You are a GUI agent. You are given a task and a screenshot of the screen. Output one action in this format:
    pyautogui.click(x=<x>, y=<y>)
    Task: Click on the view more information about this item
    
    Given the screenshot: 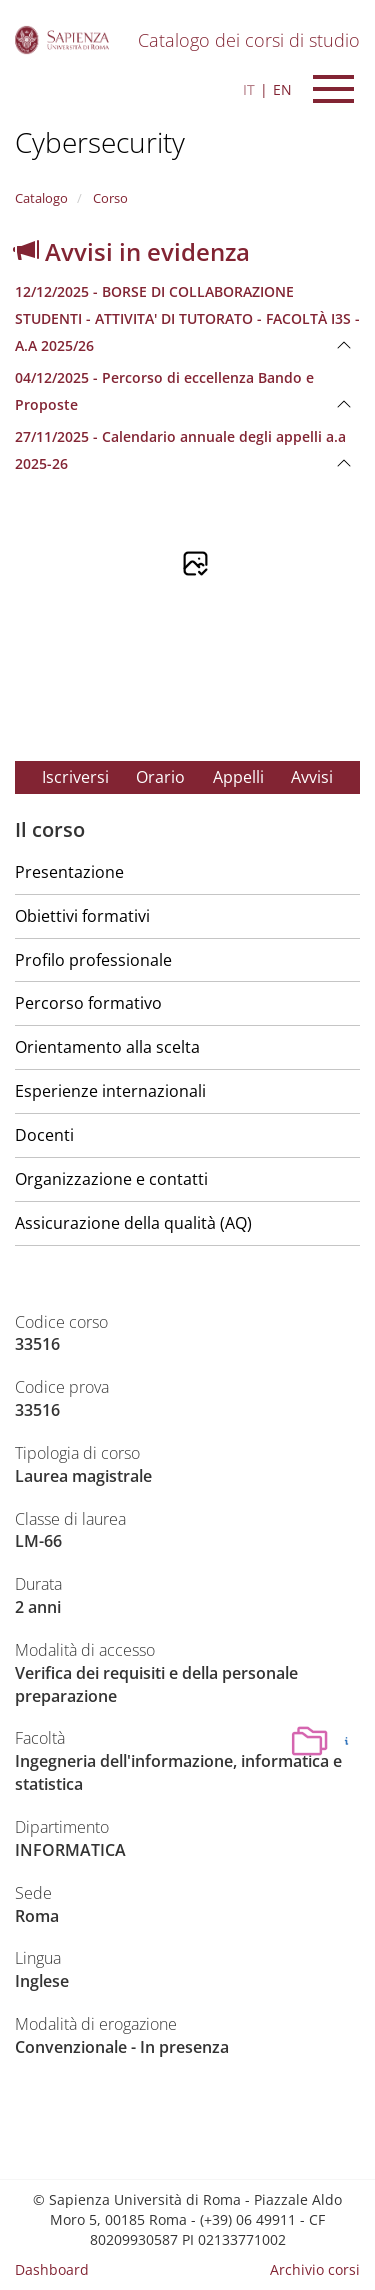 What is the action you would take?
    pyautogui.click(x=346, y=1740)
    